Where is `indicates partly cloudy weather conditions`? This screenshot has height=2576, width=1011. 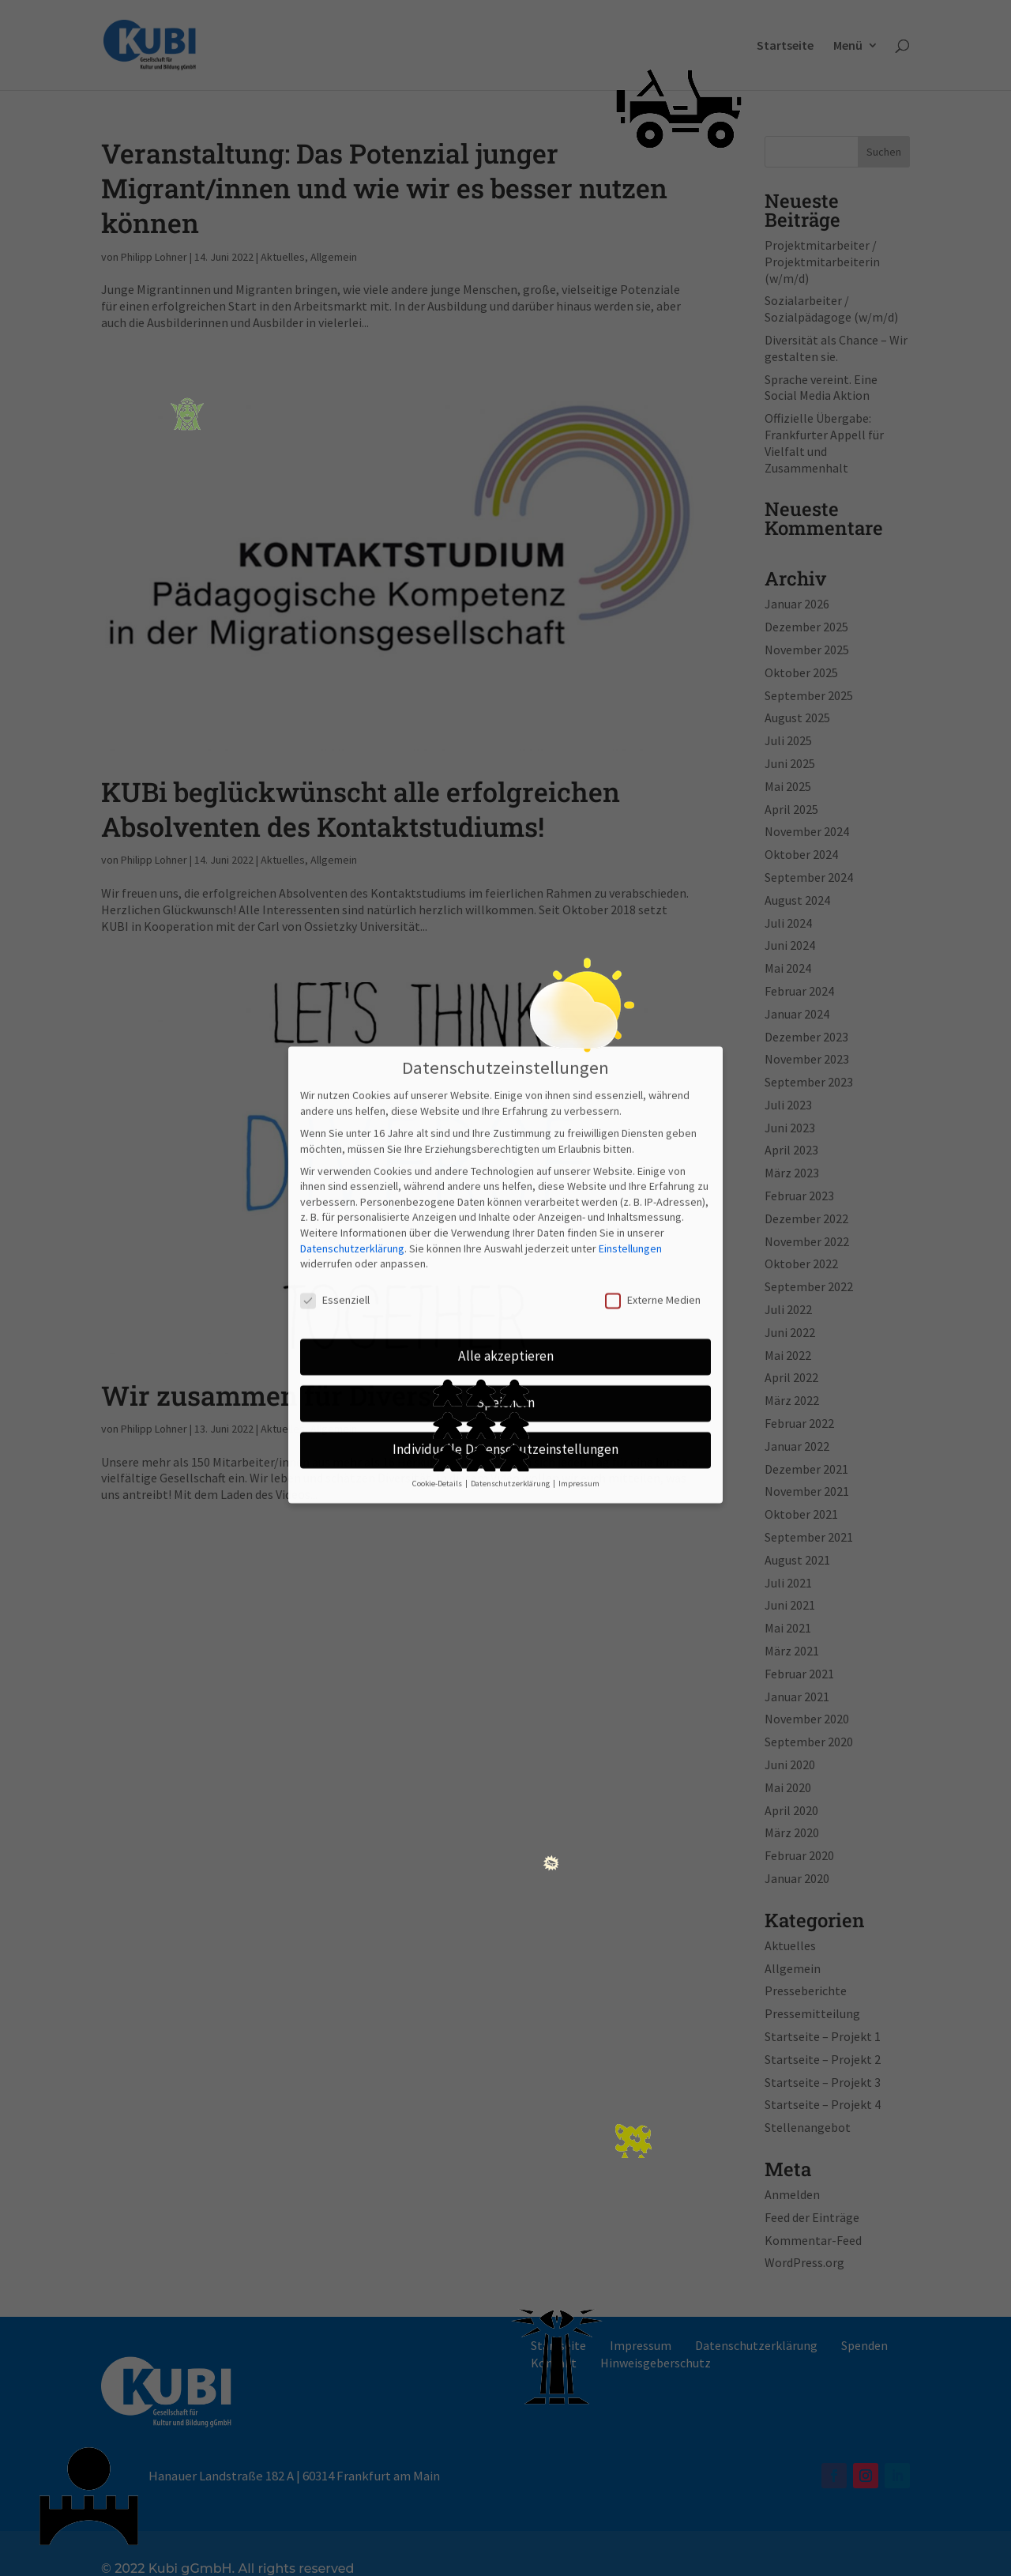
indicates partly cloudy weather conditions is located at coordinates (582, 1005).